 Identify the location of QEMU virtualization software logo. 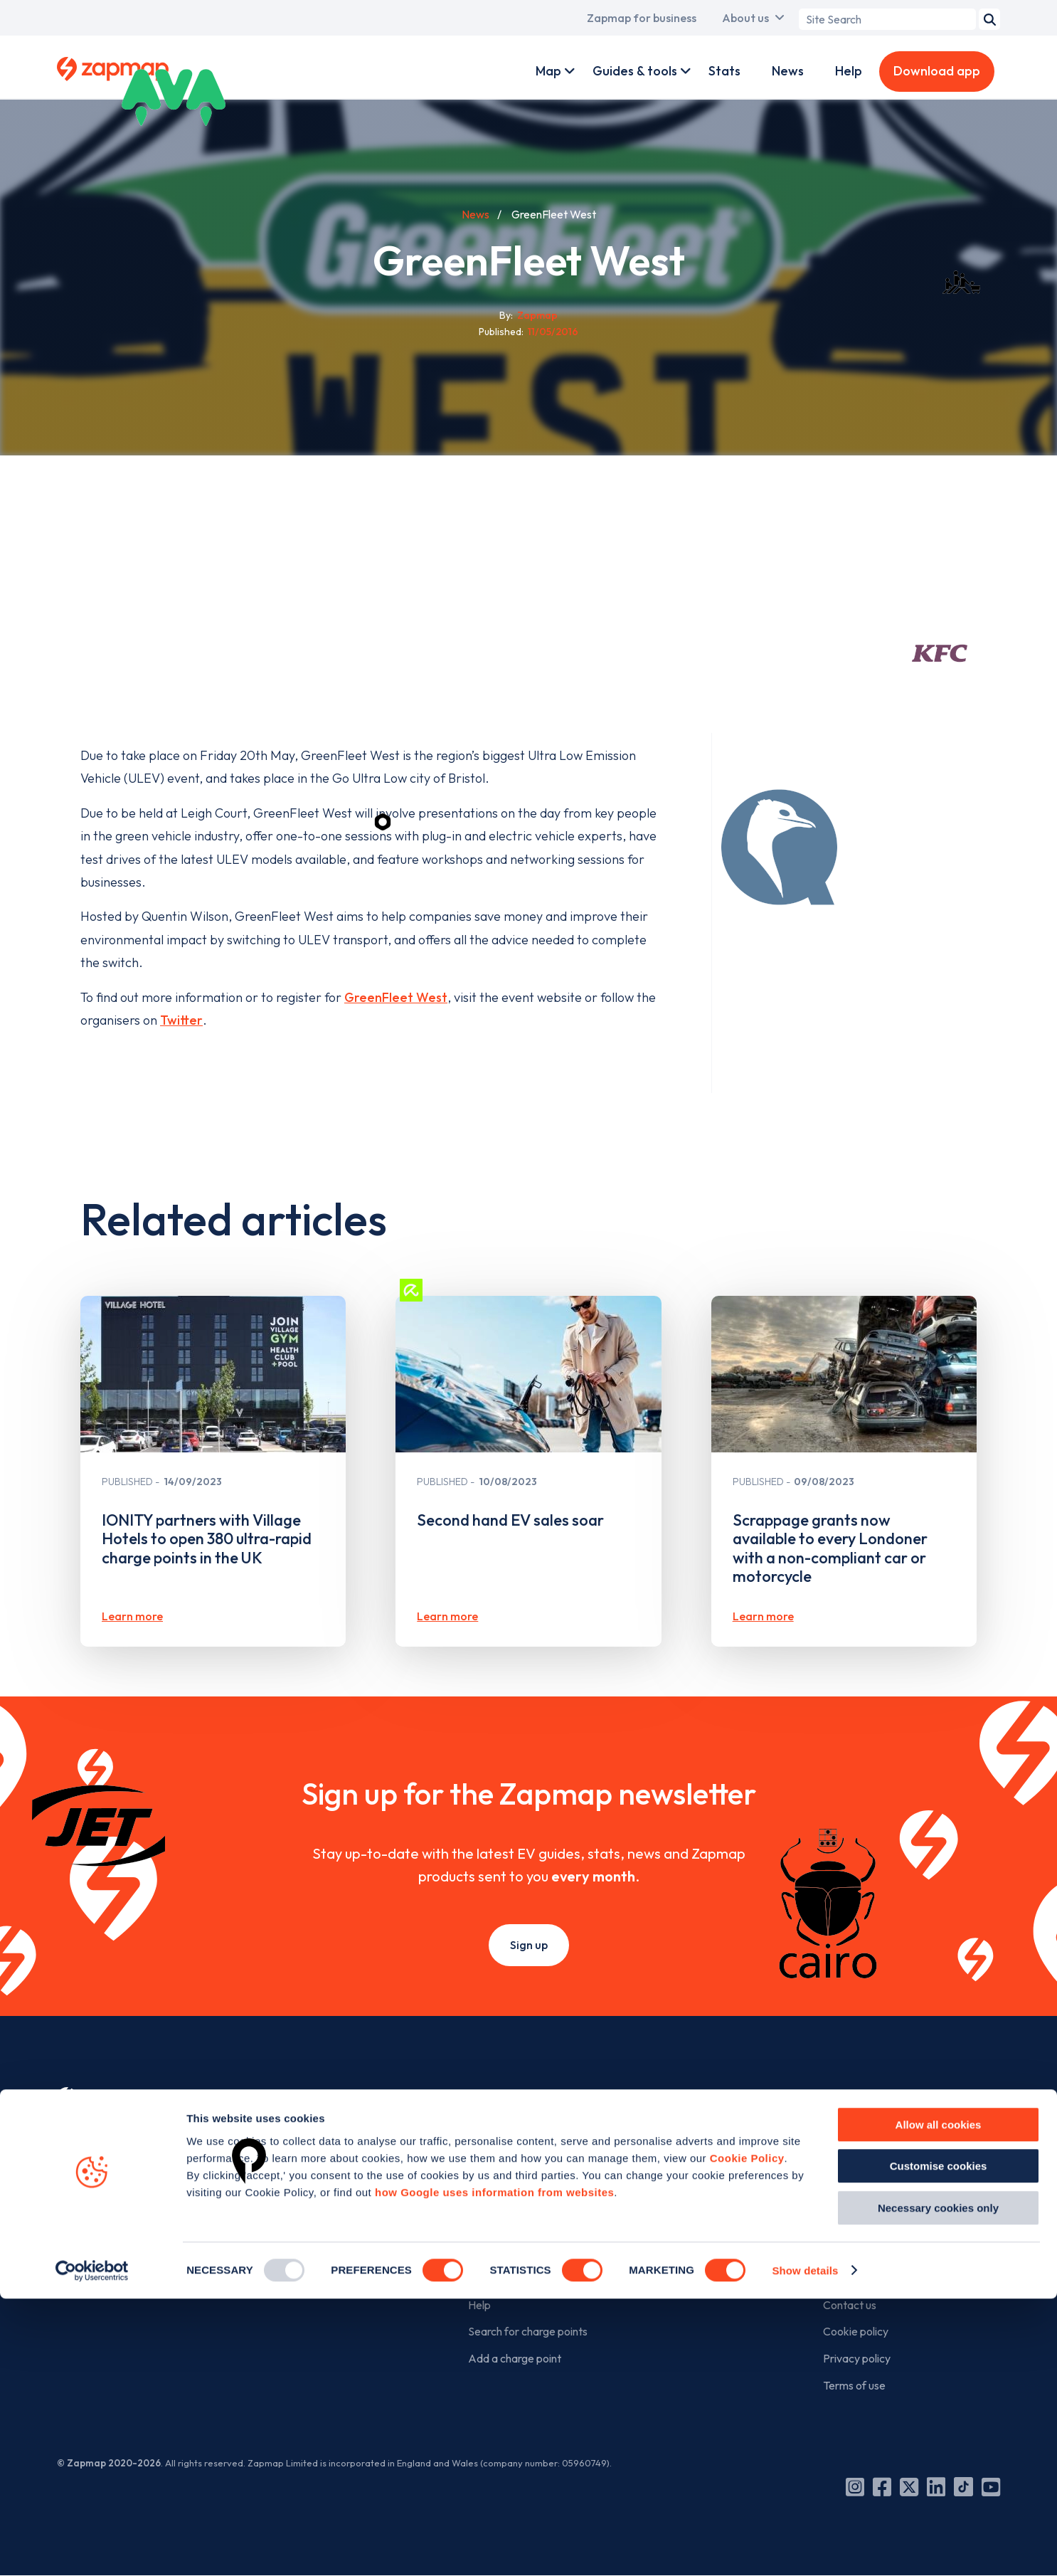
(779, 847).